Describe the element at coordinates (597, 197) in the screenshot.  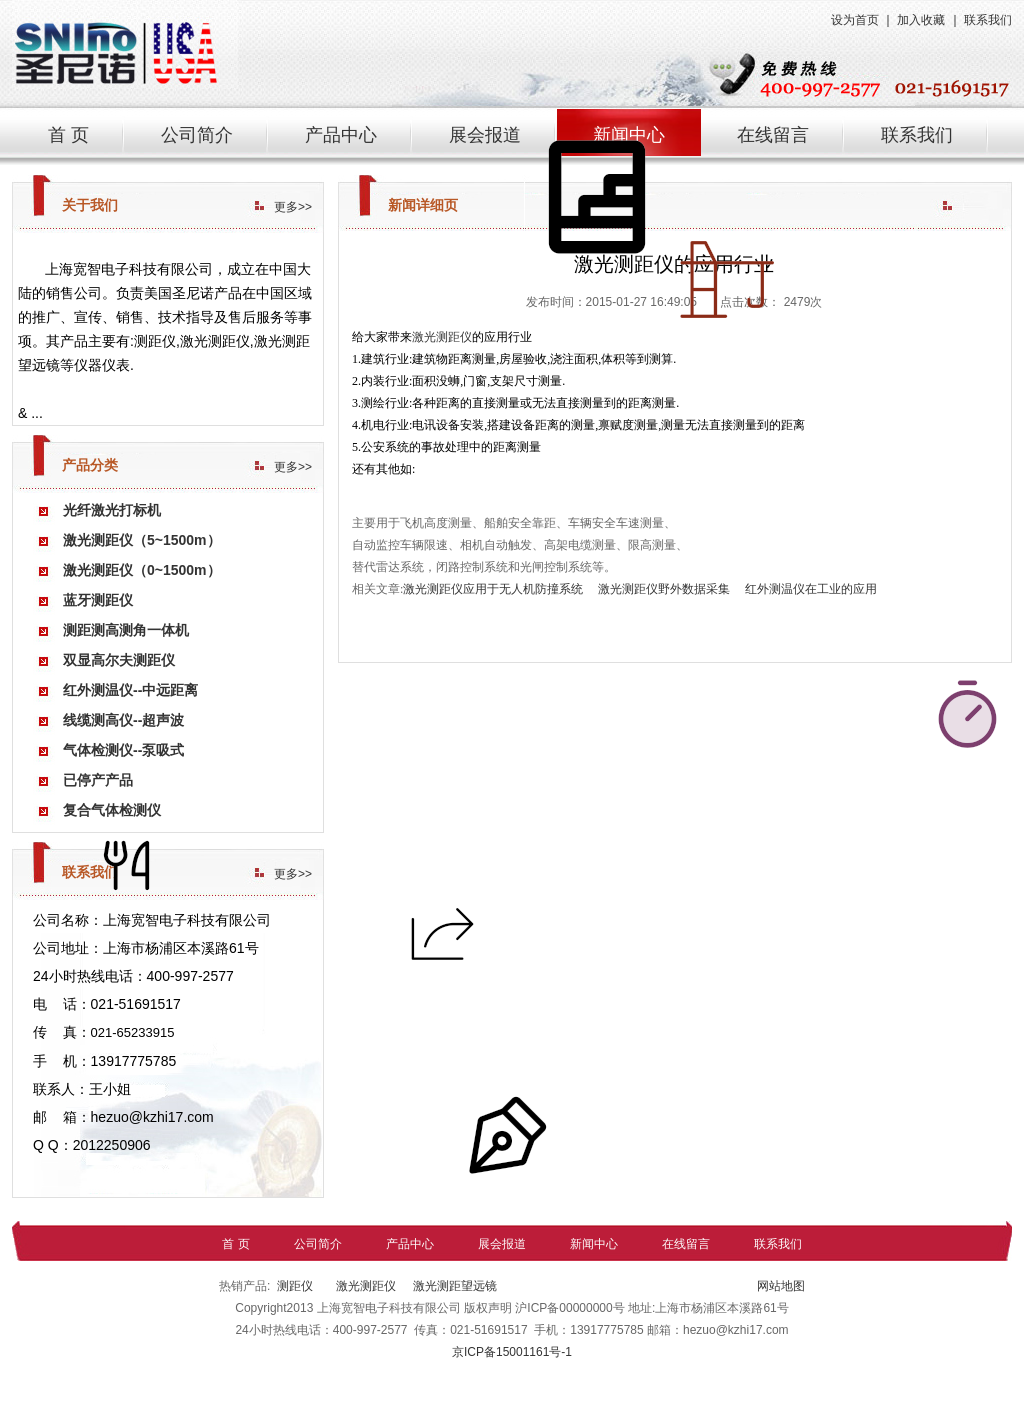
I see `indicates stairs or stairway access` at that location.